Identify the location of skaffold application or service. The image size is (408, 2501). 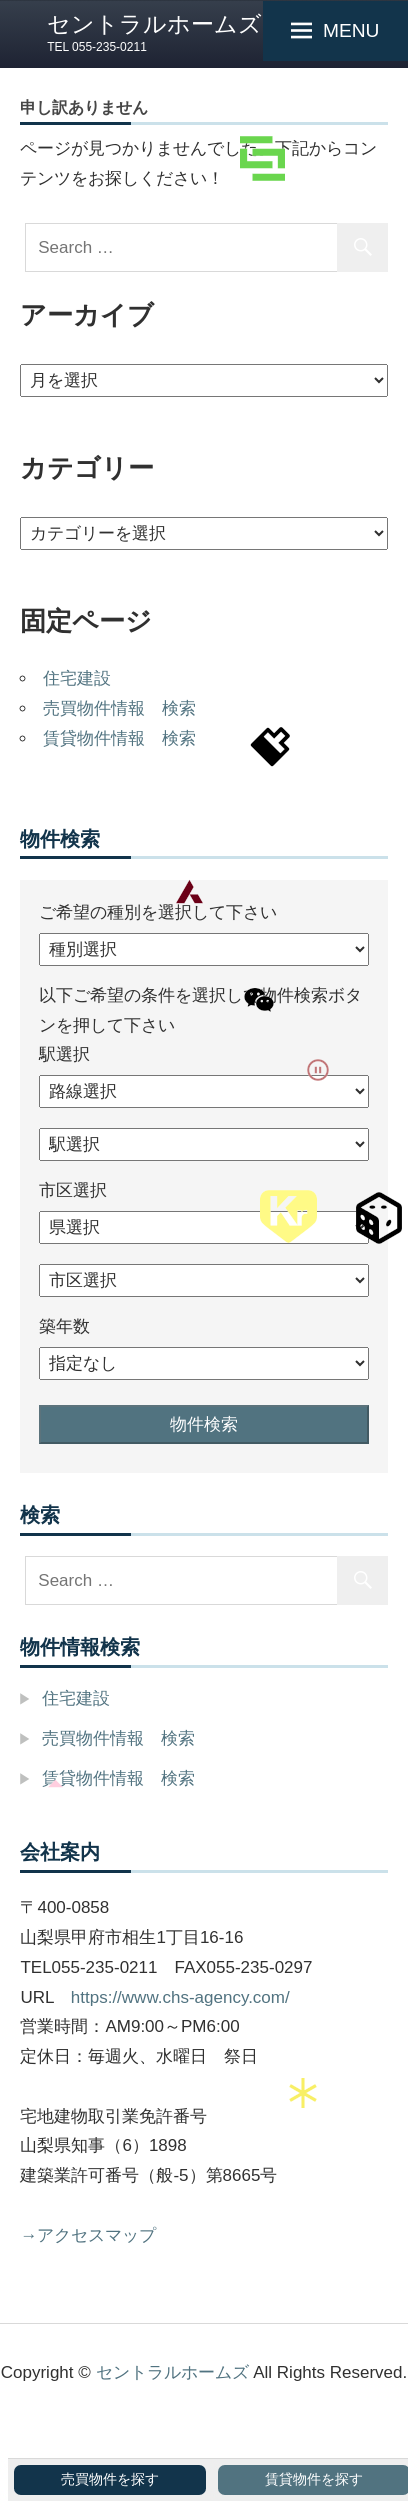
(262, 158).